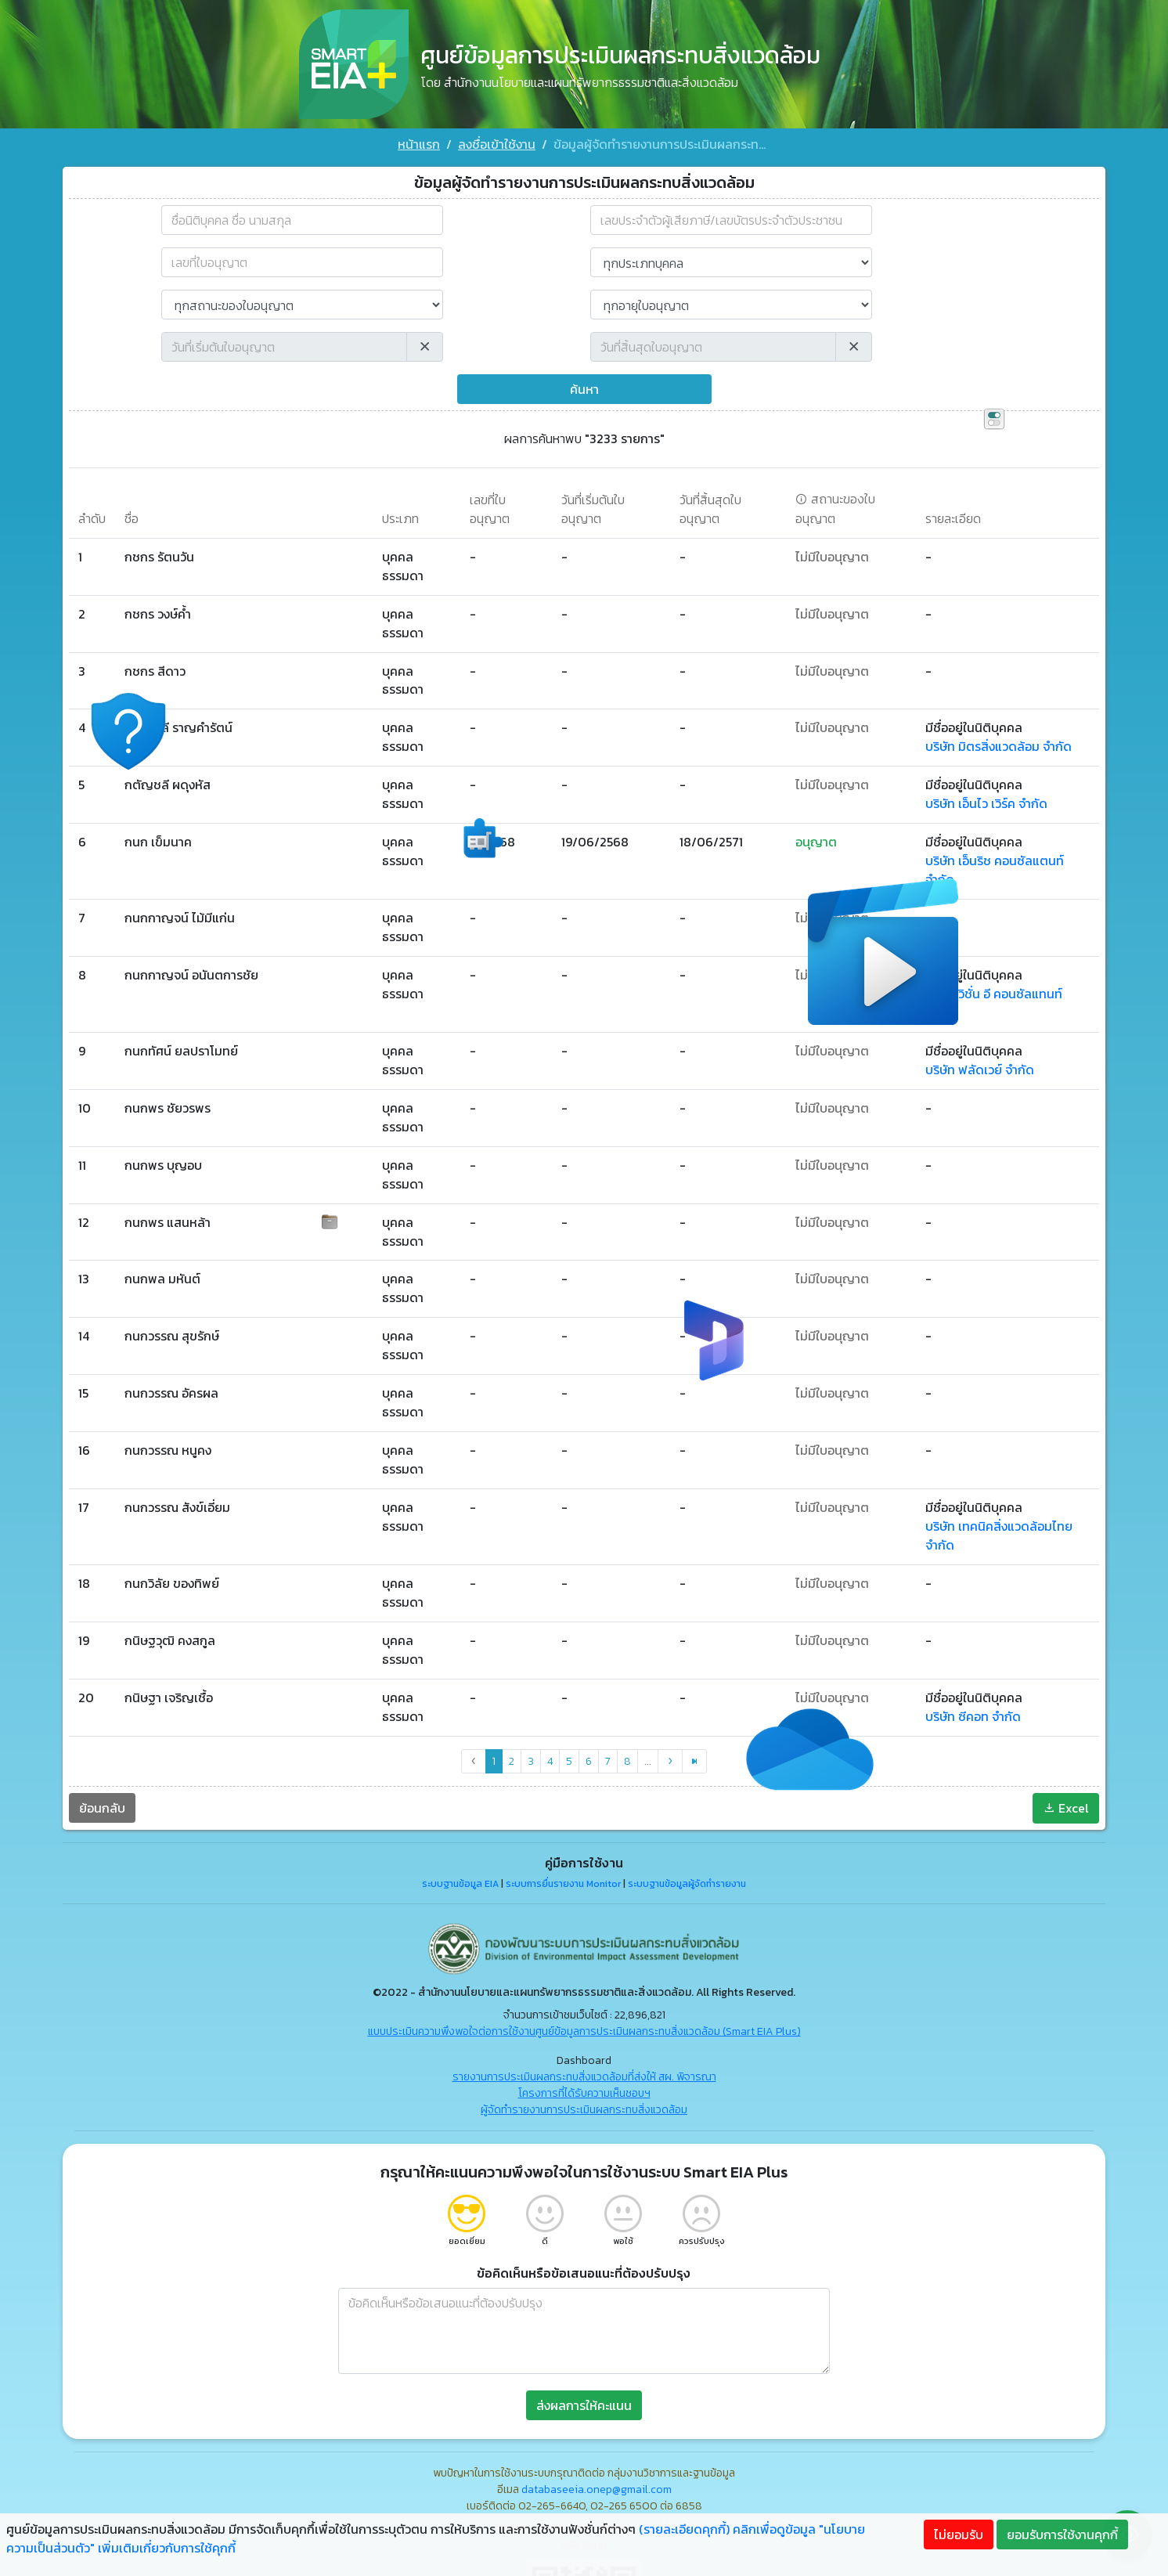  I want to click on open microsoft onedrive, so click(809, 1748).